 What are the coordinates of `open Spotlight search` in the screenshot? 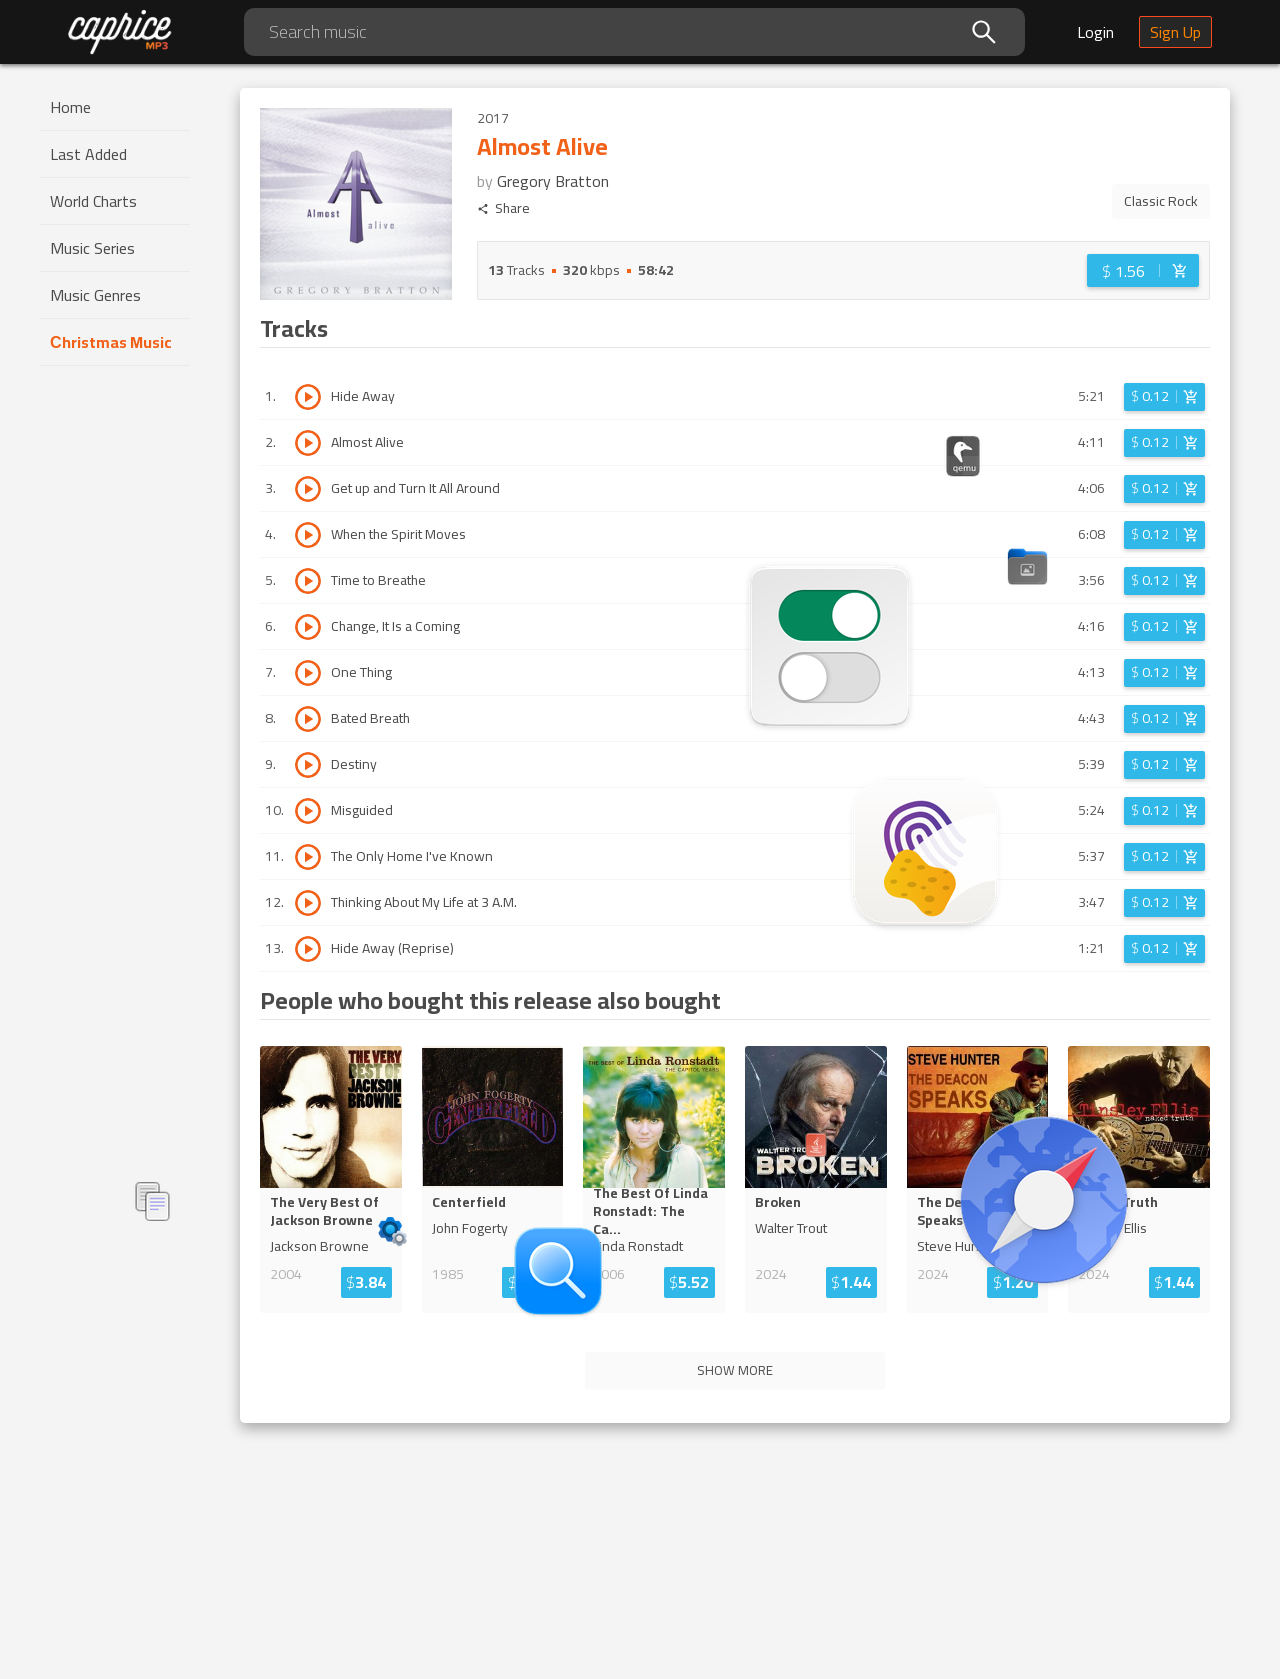 It's located at (558, 1271).